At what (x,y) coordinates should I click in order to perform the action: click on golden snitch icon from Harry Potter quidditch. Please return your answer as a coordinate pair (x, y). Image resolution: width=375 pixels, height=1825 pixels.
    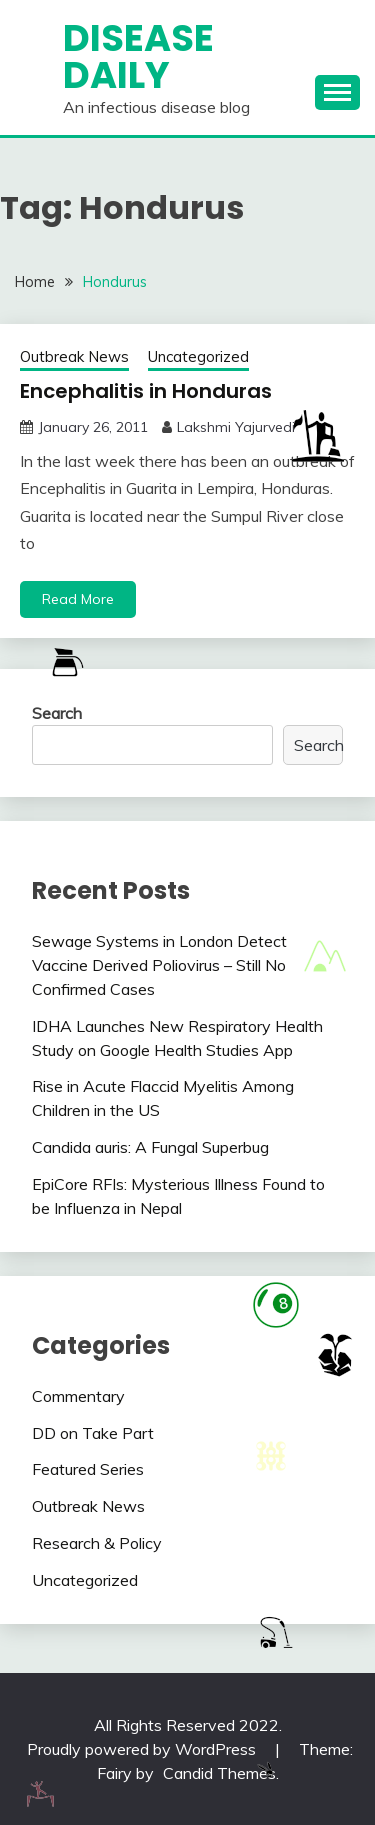
    Looking at the image, I should click on (265, 1769).